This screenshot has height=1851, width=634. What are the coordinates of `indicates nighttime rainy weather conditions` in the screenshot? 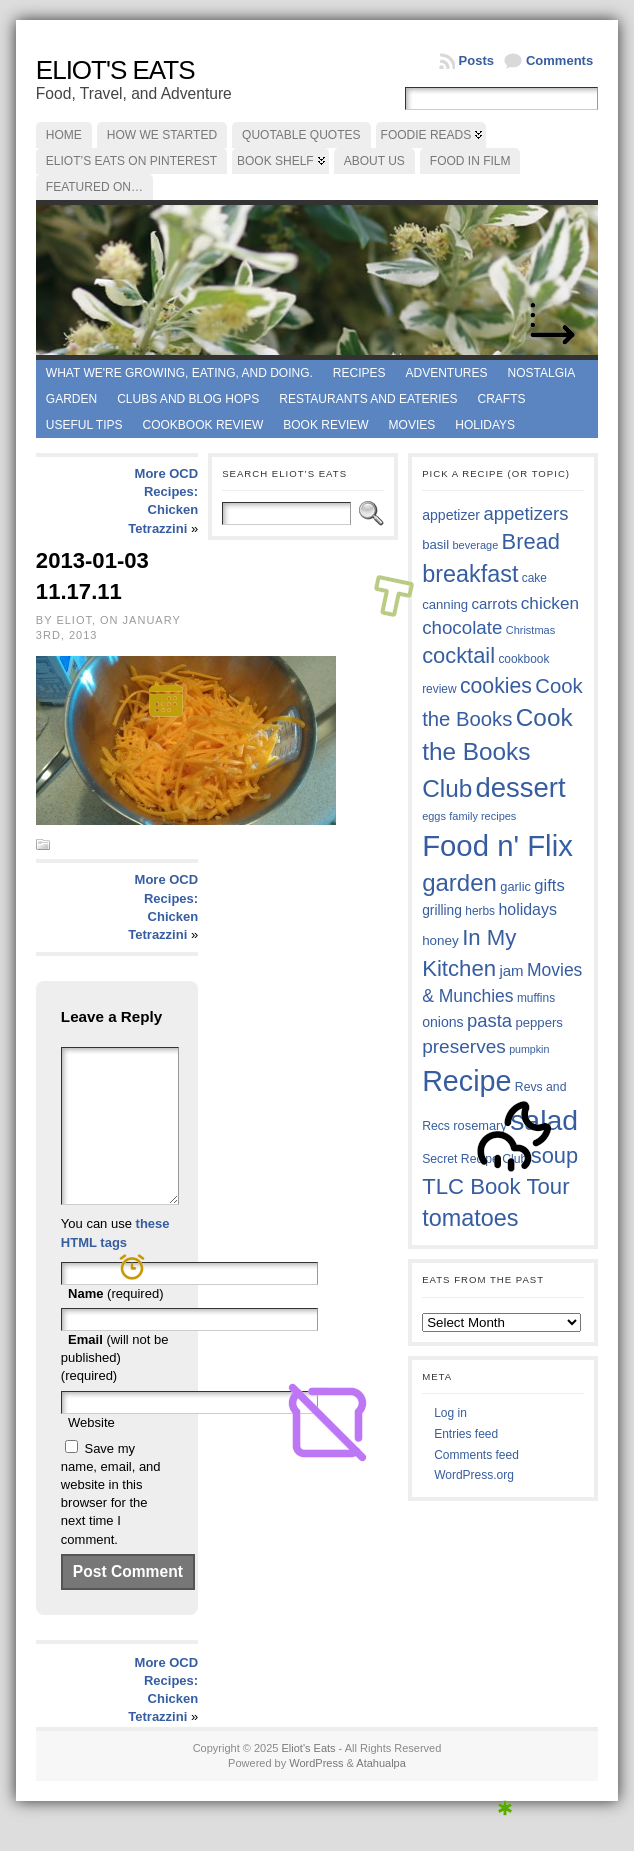 It's located at (514, 1134).